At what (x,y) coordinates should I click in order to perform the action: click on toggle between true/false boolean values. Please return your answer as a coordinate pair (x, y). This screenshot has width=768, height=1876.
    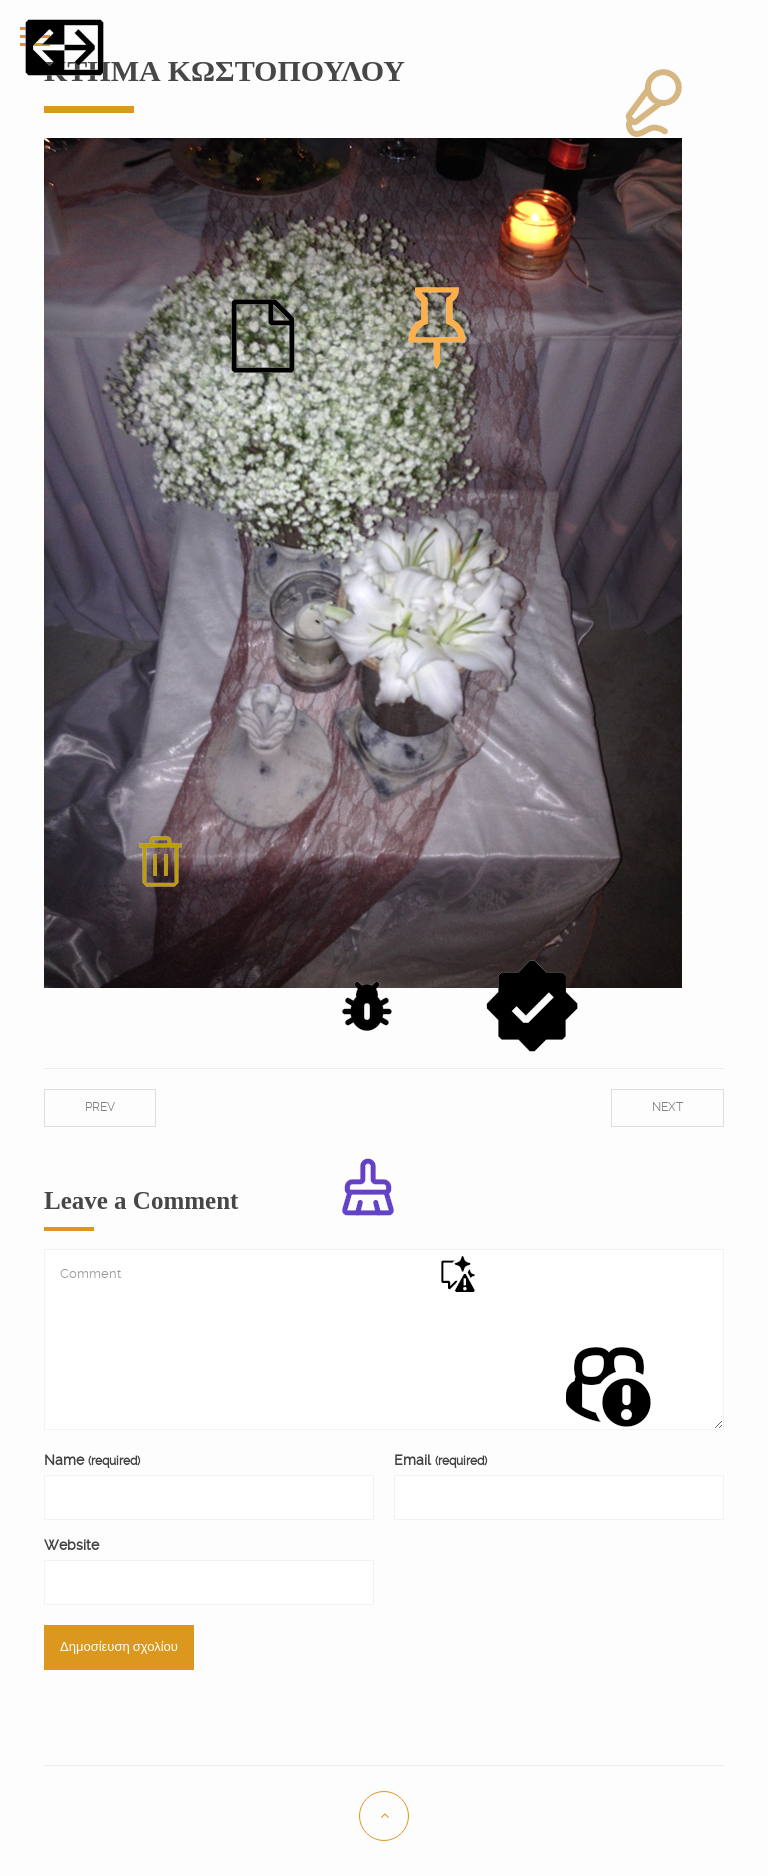
    Looking at the image, I should click on (64, 47).